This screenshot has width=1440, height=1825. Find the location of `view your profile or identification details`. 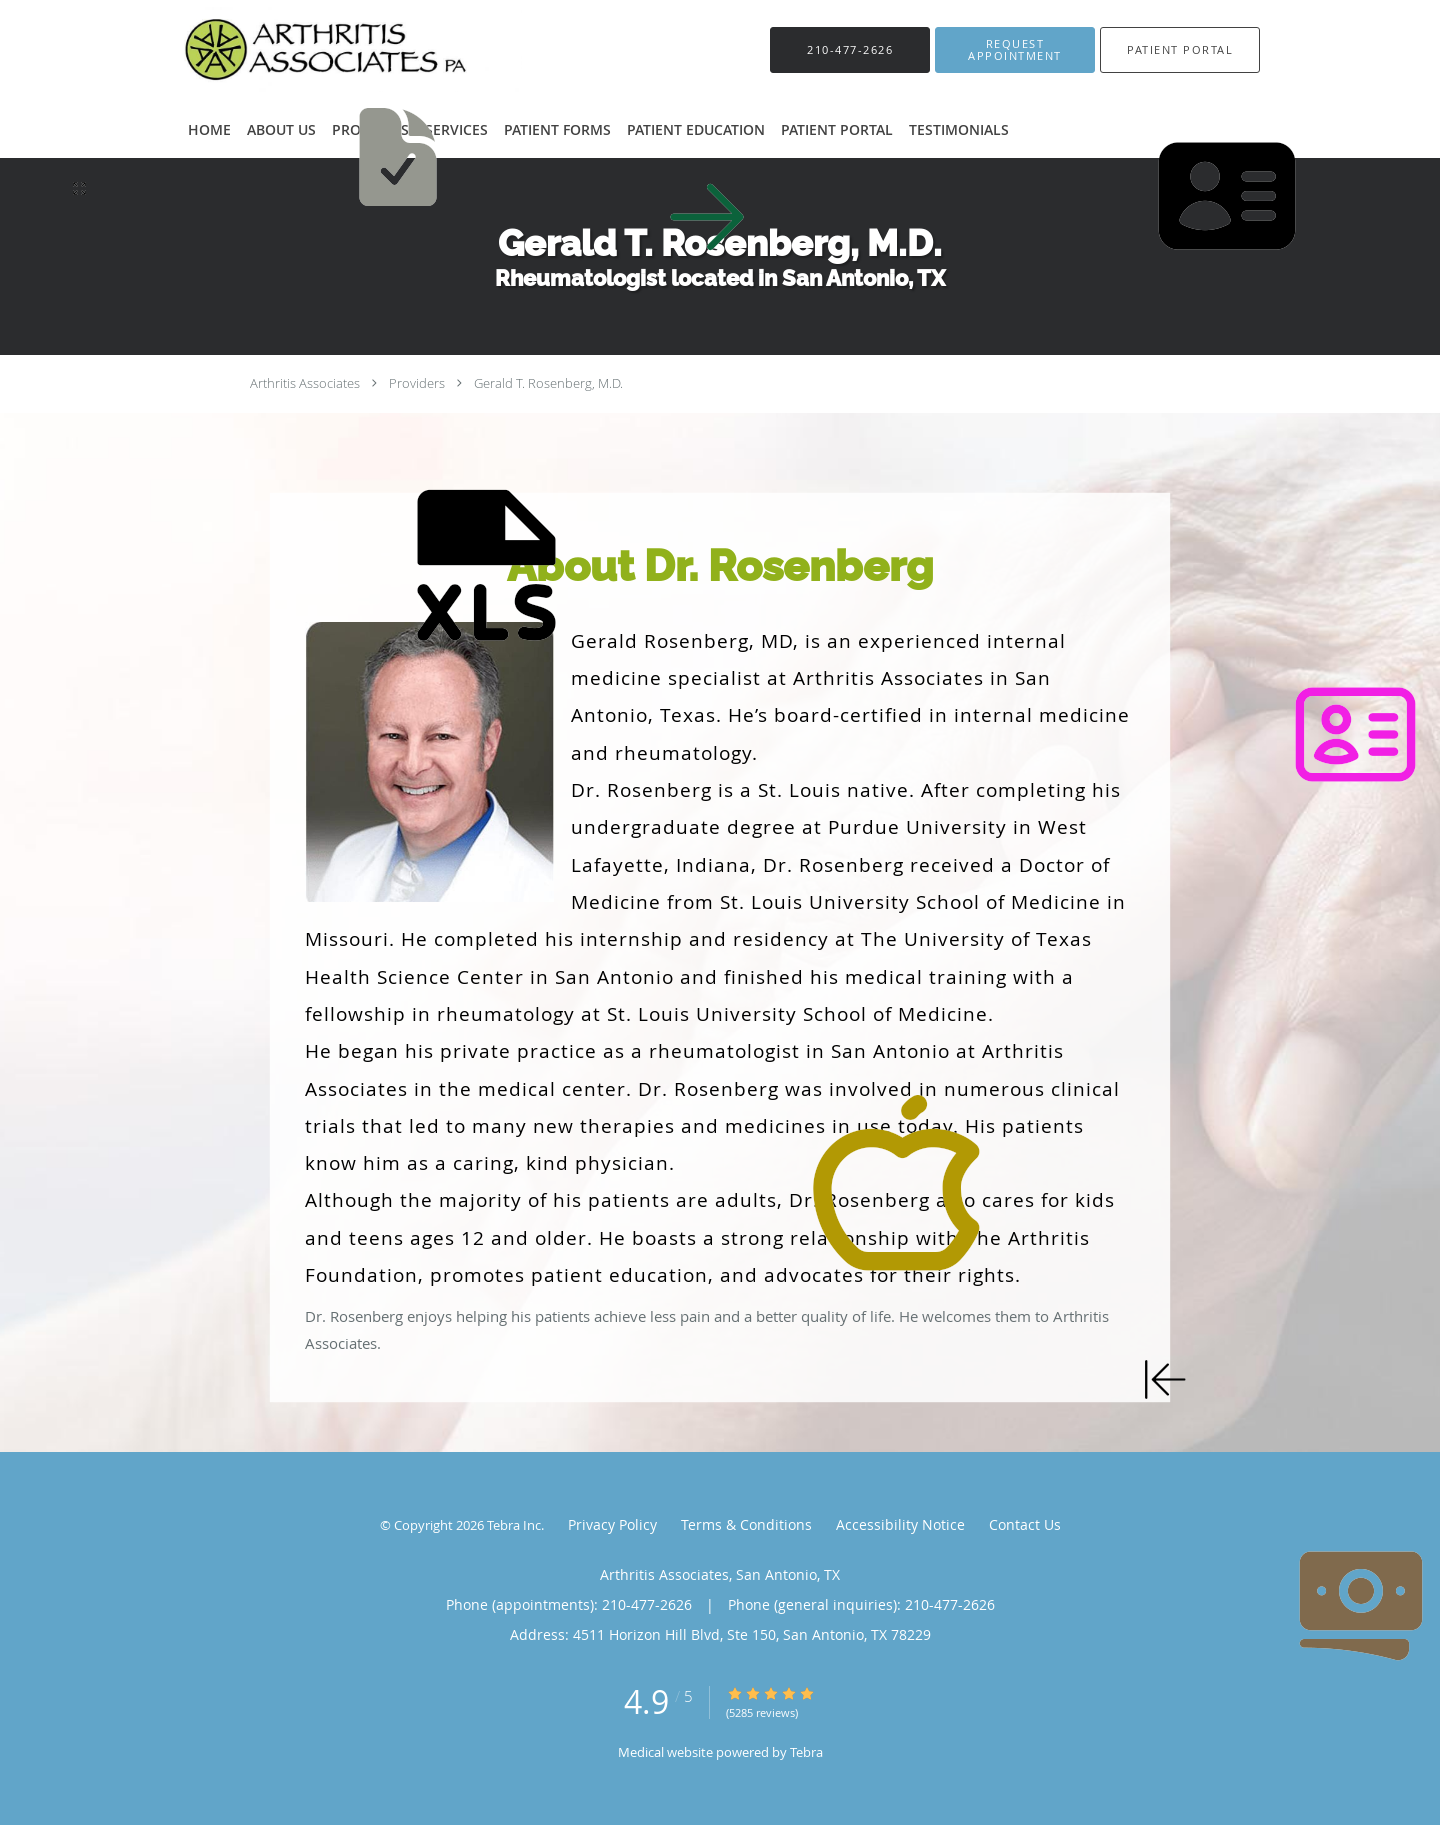

view your profile or identification details is located at coordinates (1355, 734).